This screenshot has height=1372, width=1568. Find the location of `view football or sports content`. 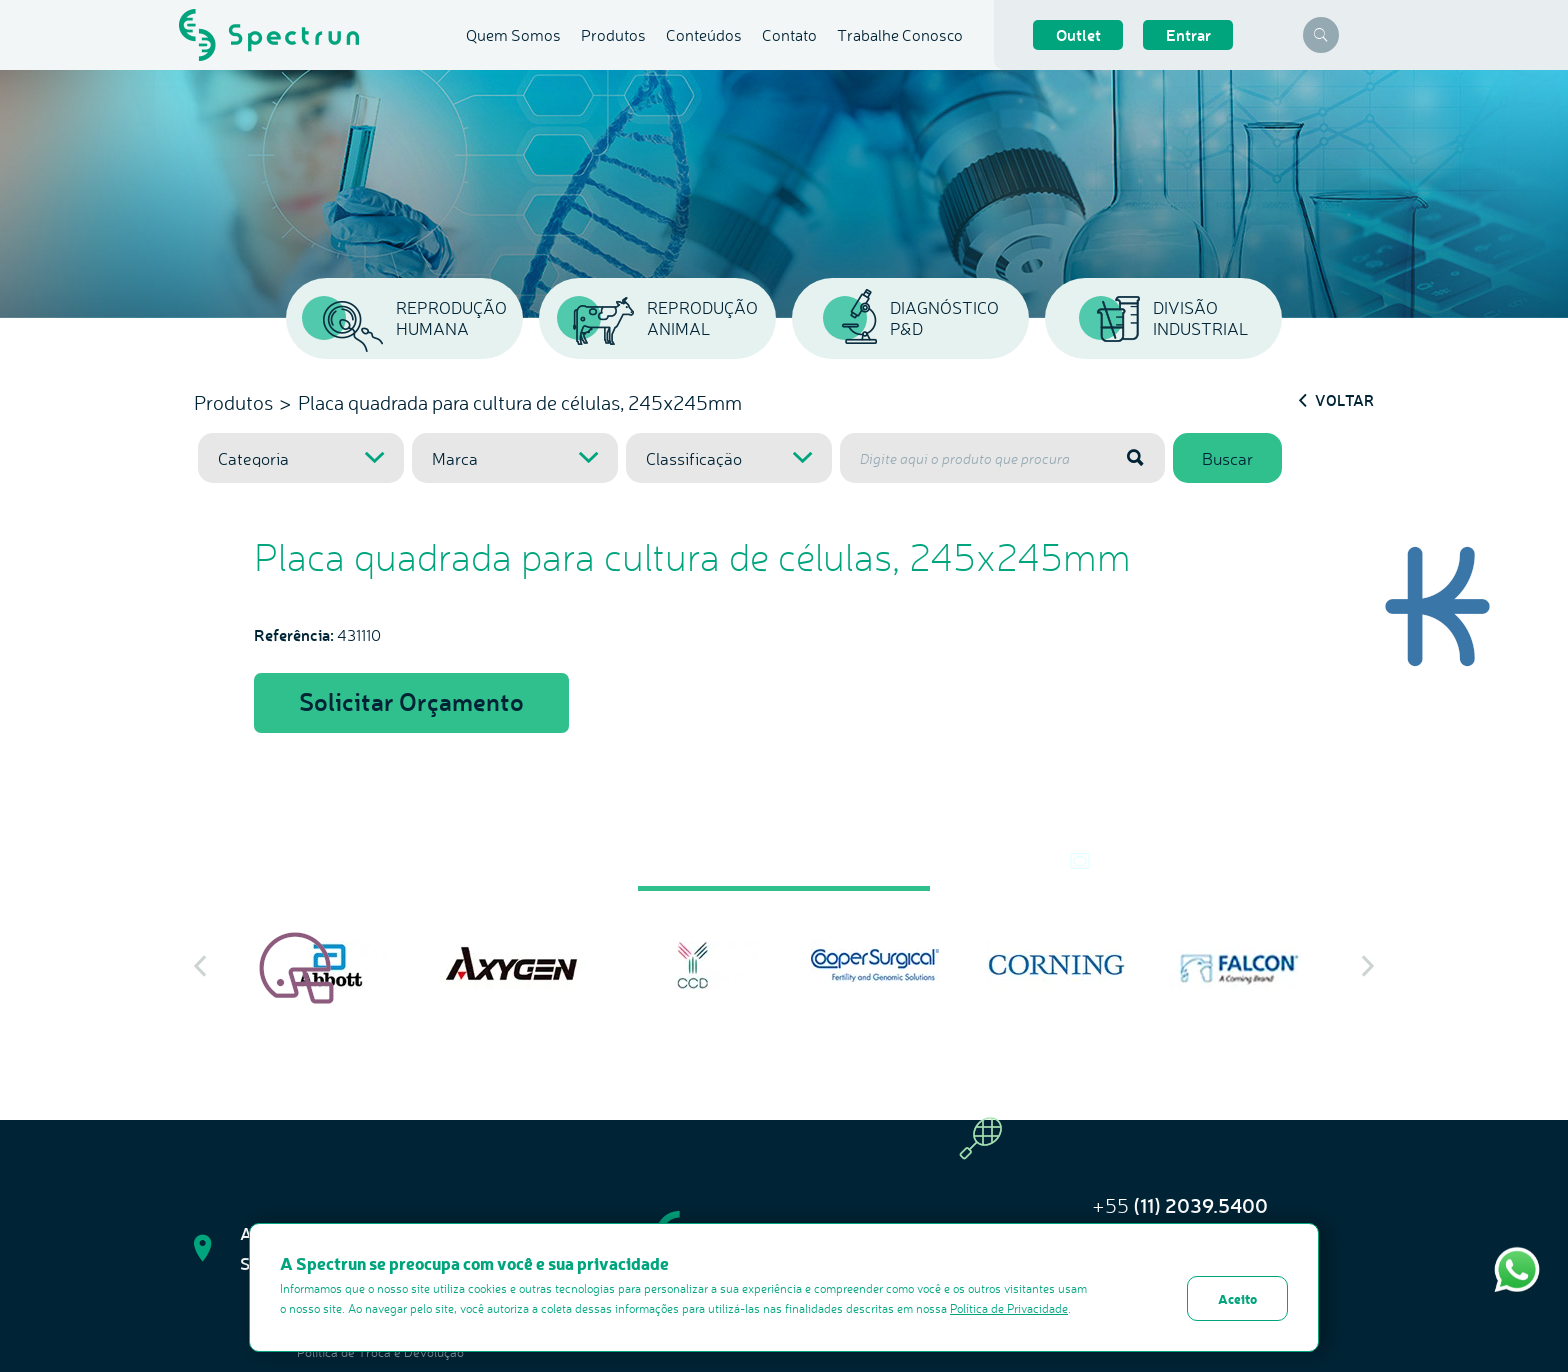

view football or sports content is located at coordinates (296, 969).